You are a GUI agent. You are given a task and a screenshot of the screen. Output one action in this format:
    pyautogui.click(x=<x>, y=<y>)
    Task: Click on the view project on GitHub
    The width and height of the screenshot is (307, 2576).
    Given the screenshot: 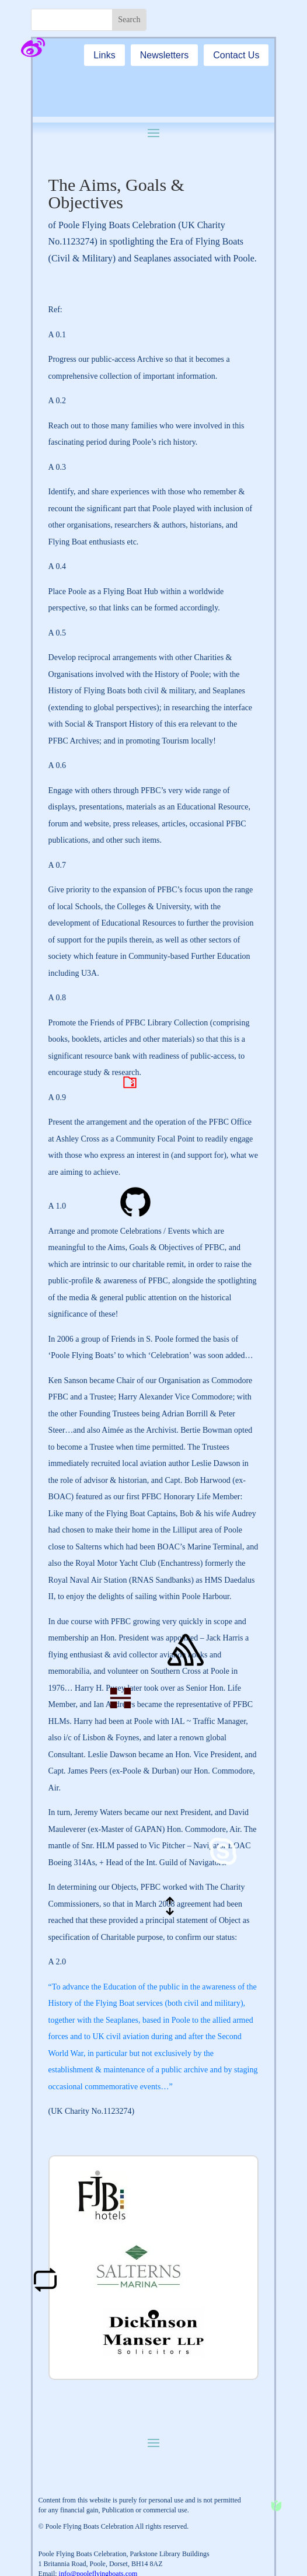 What is the action you would take?
    pyautogui.click(x=135, y=1202)
    